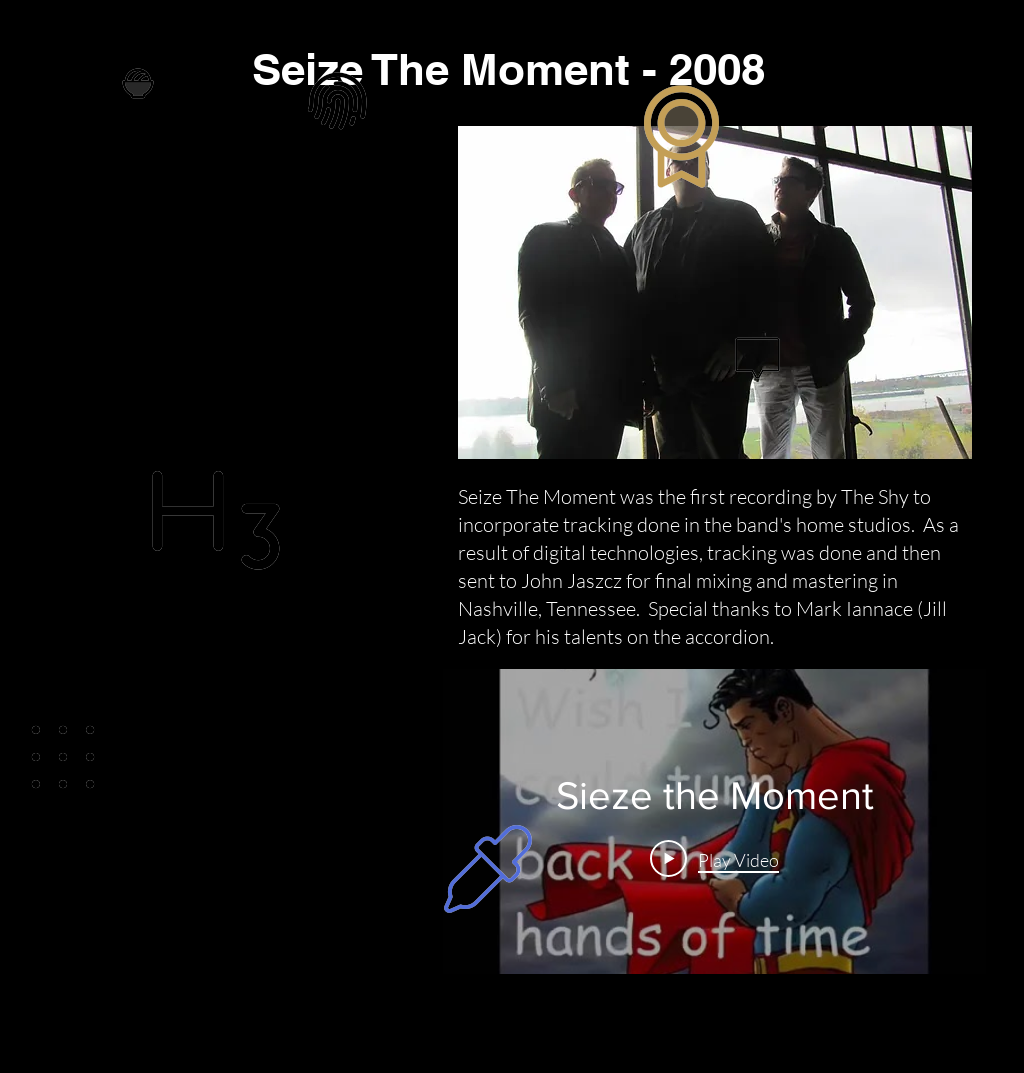  Describe the element at coordinates (138, 84) in the screenshot. I see `view food or meal options` at that location.